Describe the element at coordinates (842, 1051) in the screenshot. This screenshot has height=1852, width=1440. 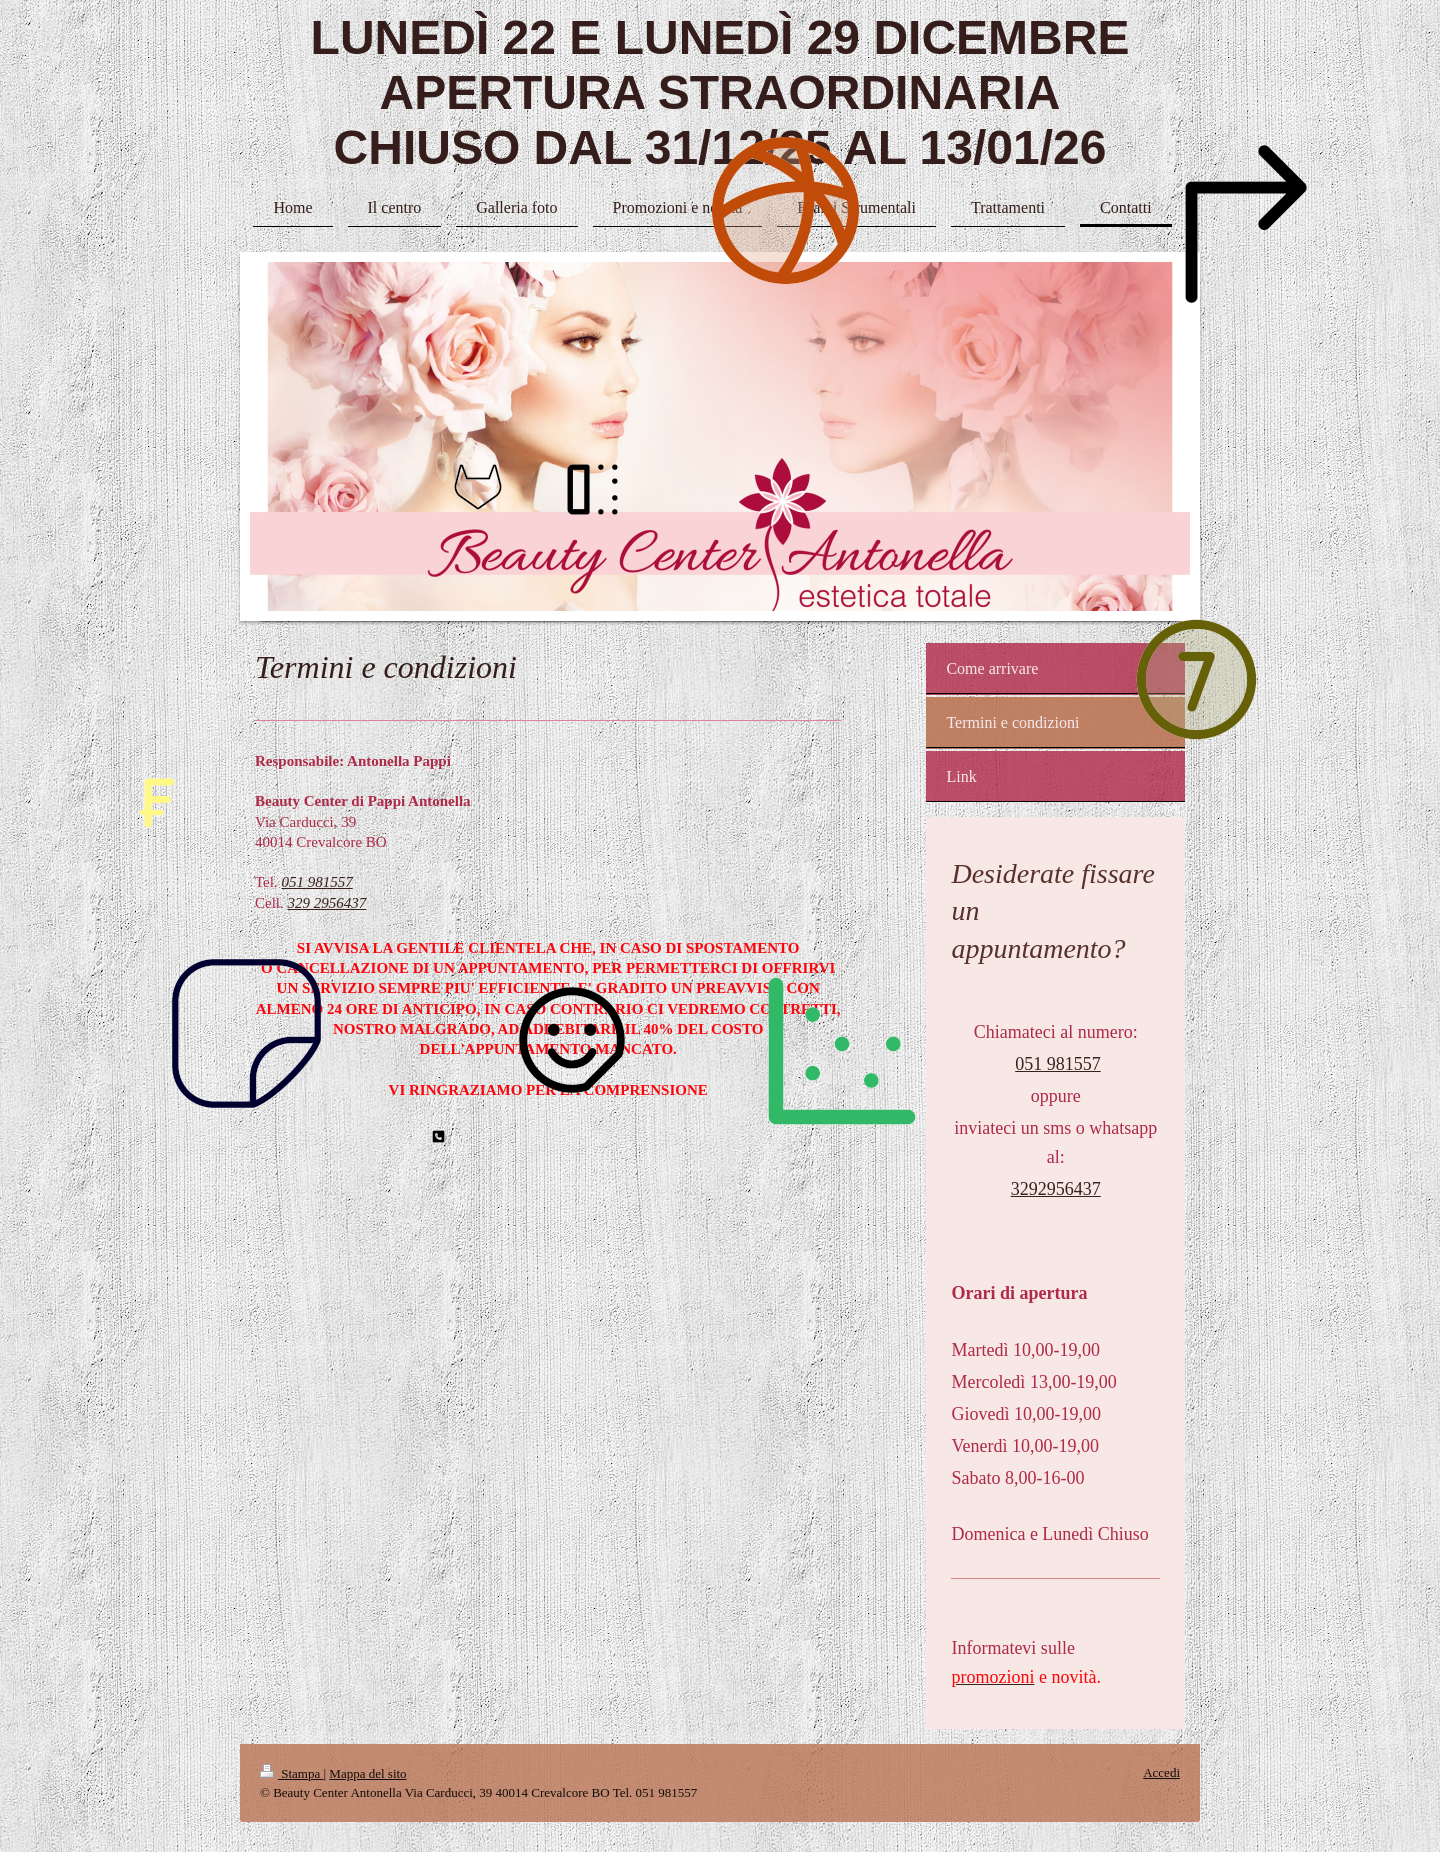
I see `view scatter plot data` at that location.